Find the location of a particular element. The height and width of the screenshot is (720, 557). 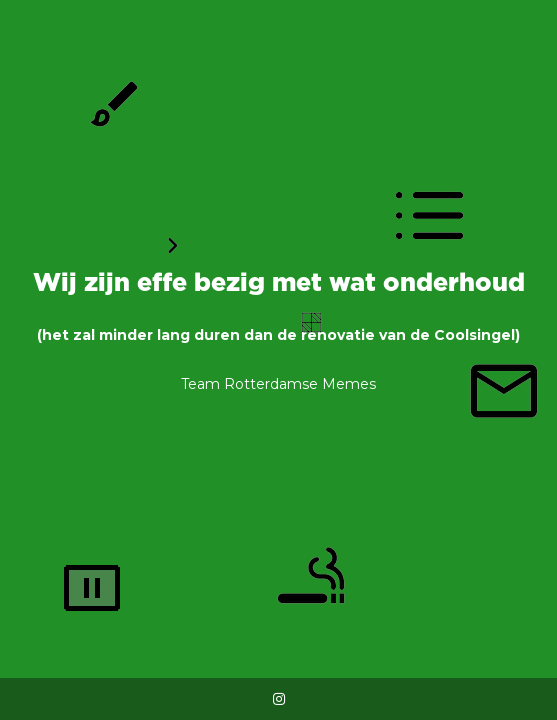

pause an ongoing presentation is located at coordinates (92, 588).